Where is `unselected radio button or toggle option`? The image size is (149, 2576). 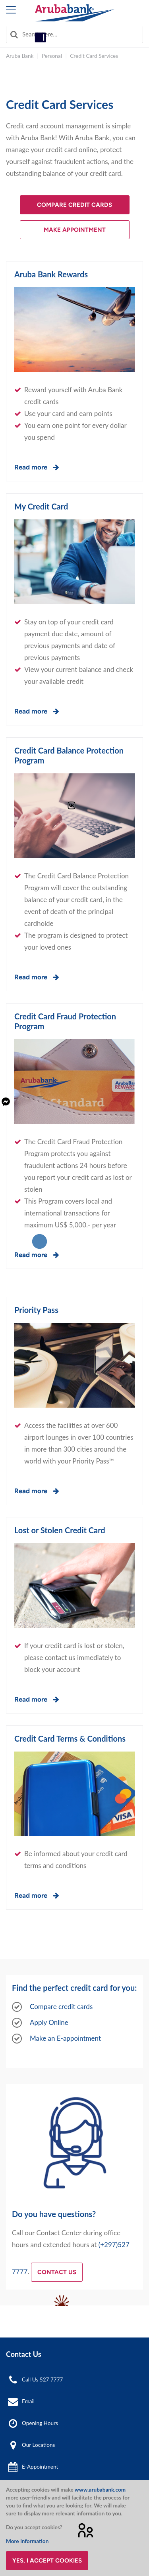 unselected radio button or toggle option is located at coordinates (39, 1241).